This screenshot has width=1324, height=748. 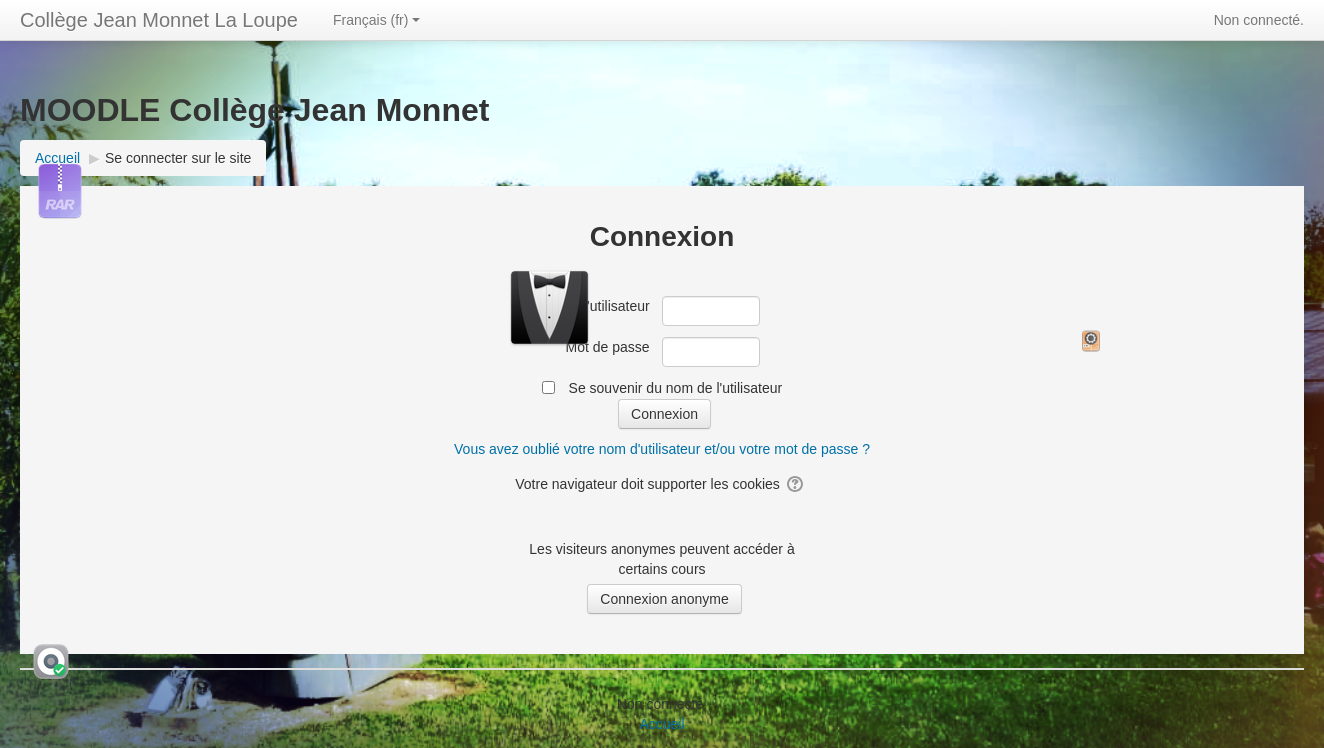 What do you see at coordinates (51, 662) in the screenshot?
I see `optical drive verified and working correctly` at bounding box center [51, 662].